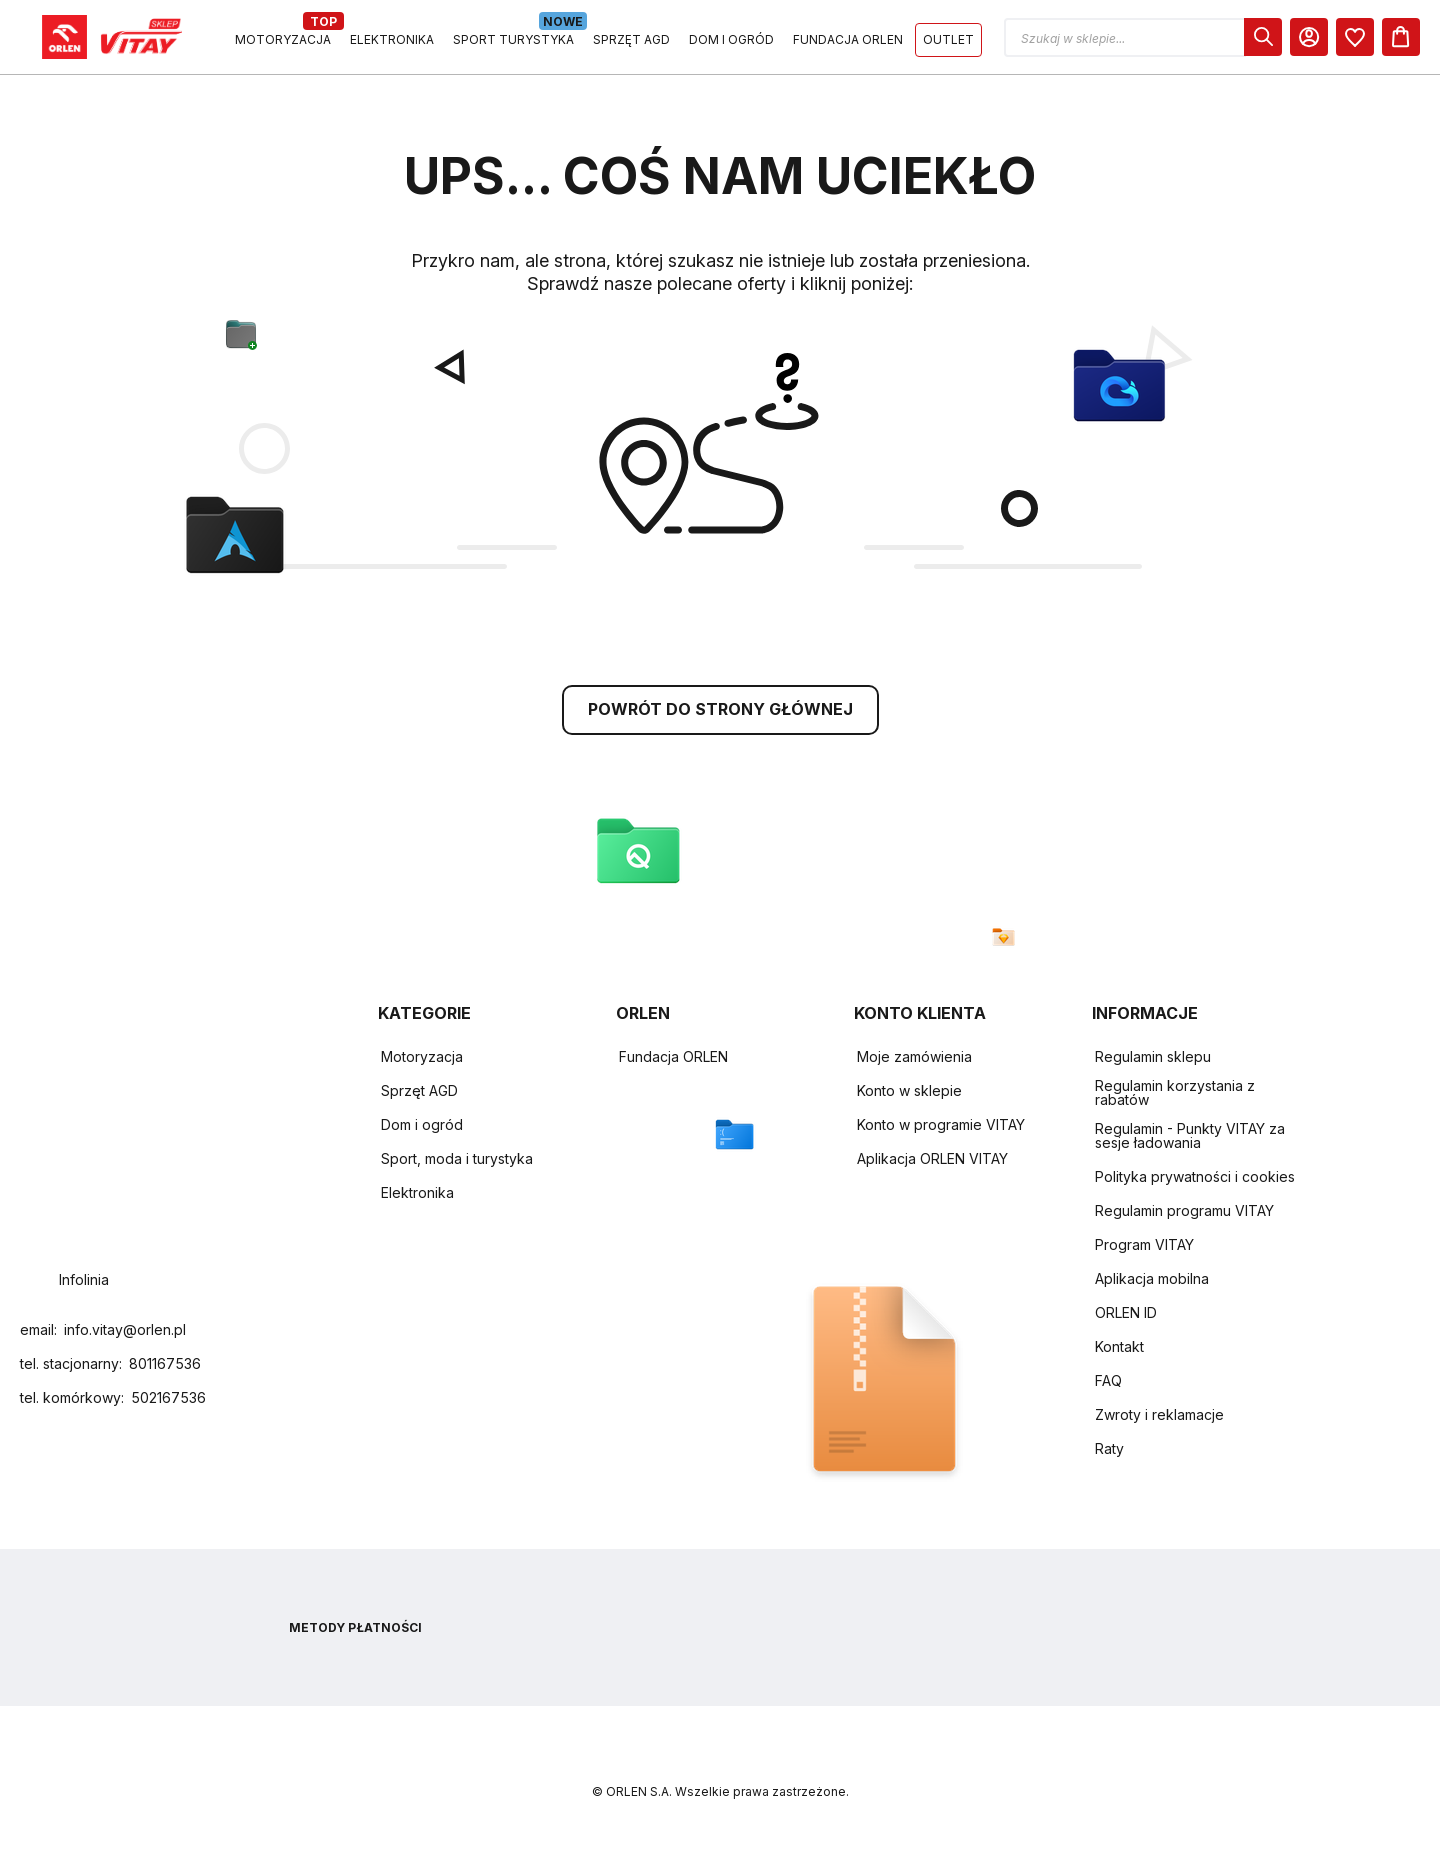  Describe the element at coordinates (638, 853) in the screenshot. I see `open android 10 system folder` at that location.